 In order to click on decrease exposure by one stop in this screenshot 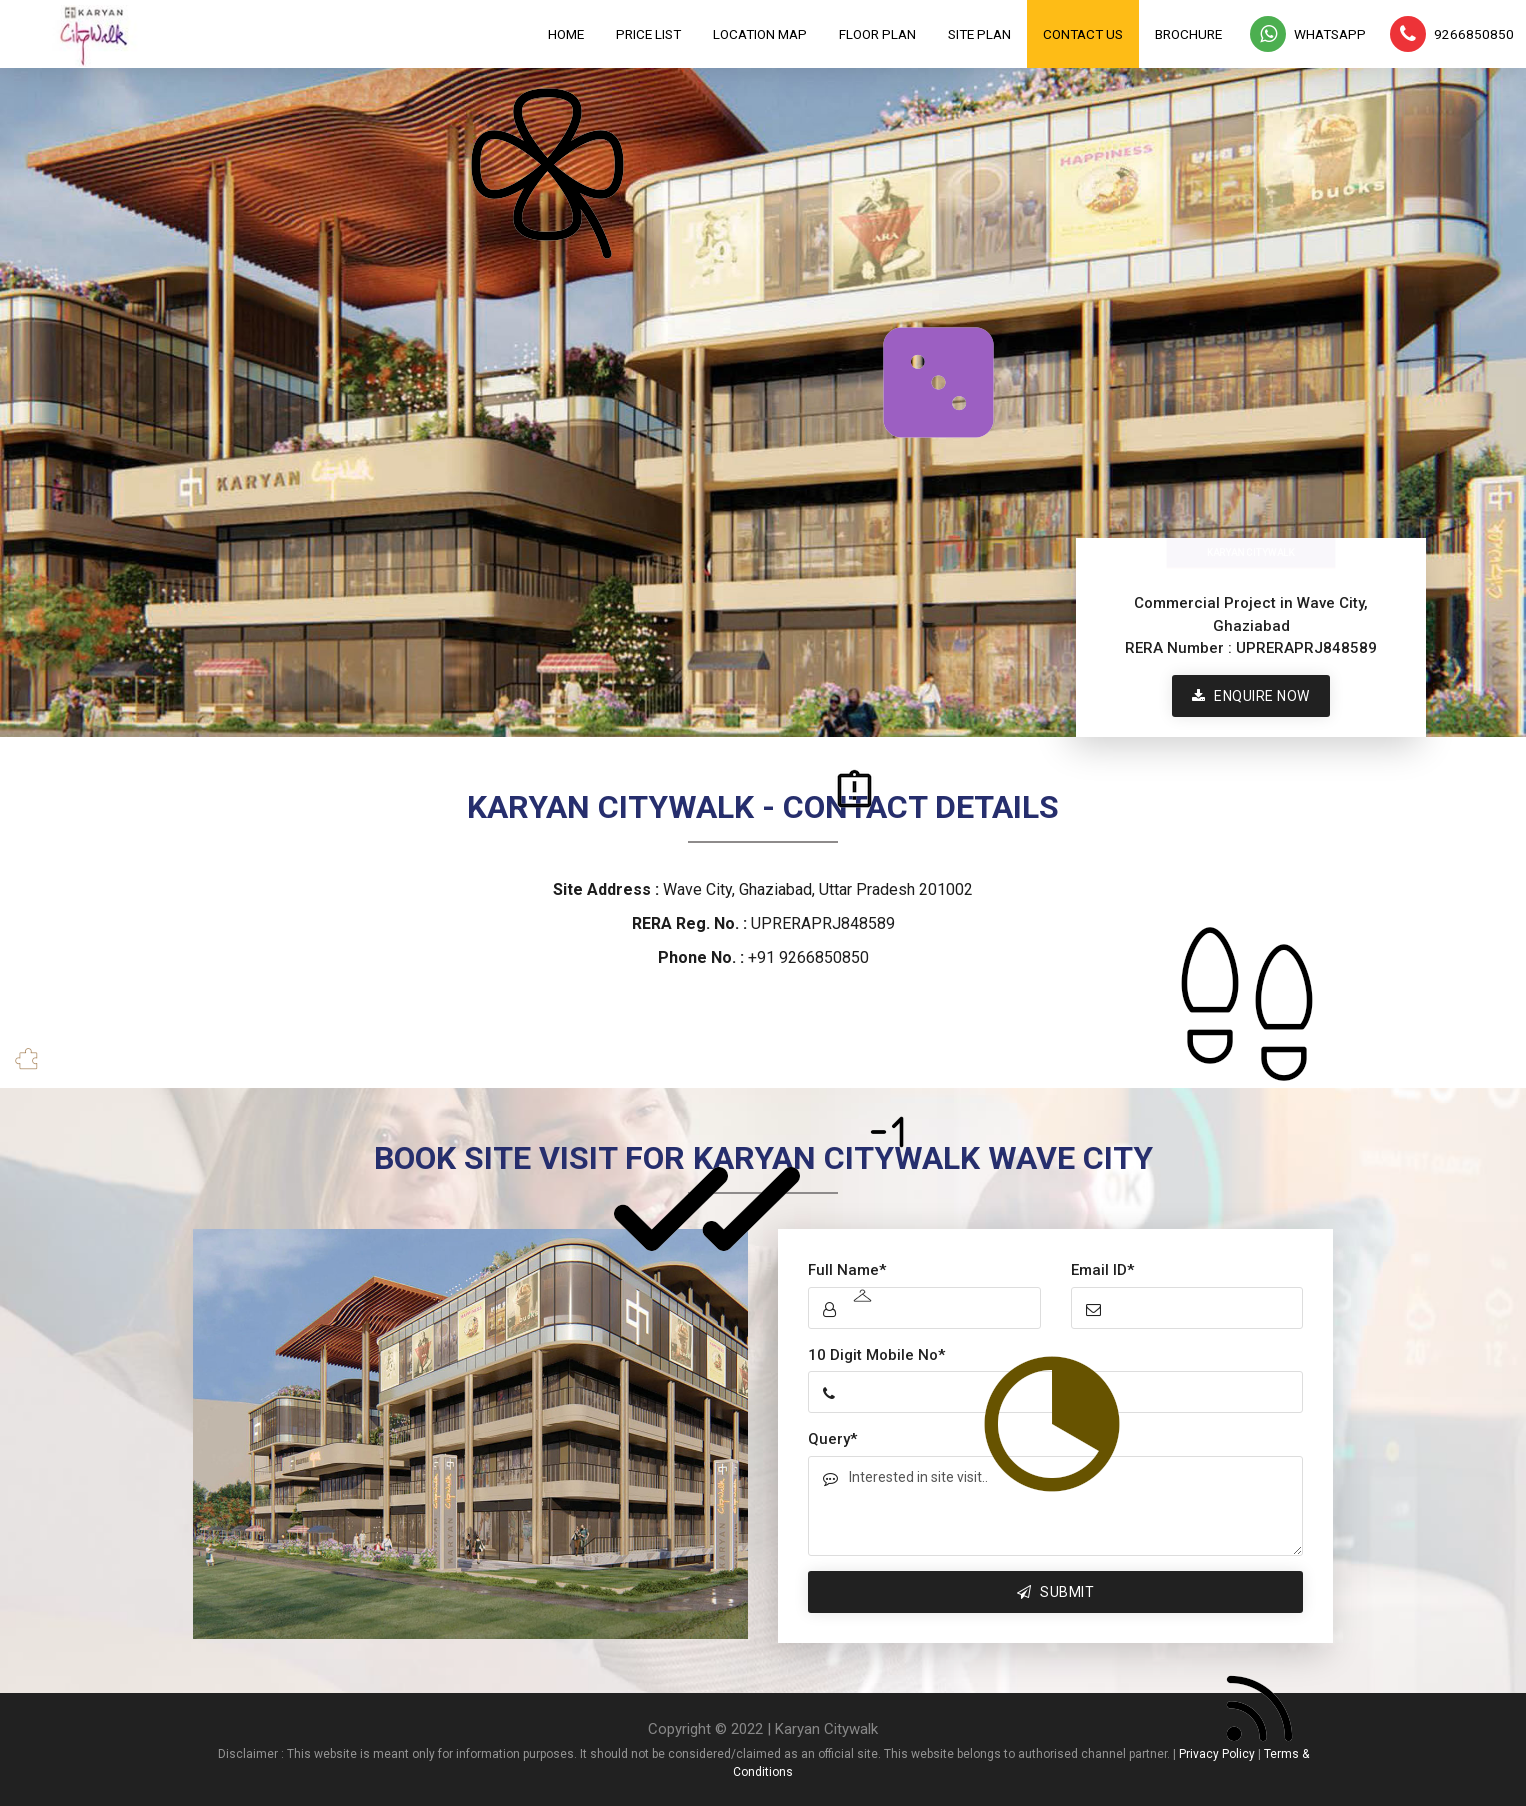, I will do `click(890, 1132)`.